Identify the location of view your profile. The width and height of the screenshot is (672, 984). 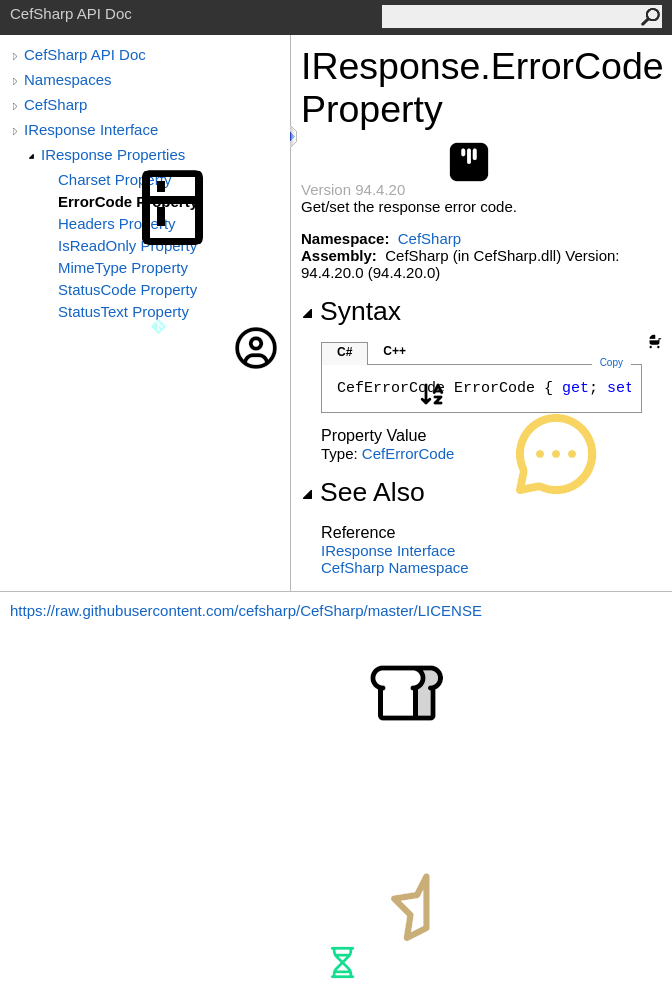
(256, 348).